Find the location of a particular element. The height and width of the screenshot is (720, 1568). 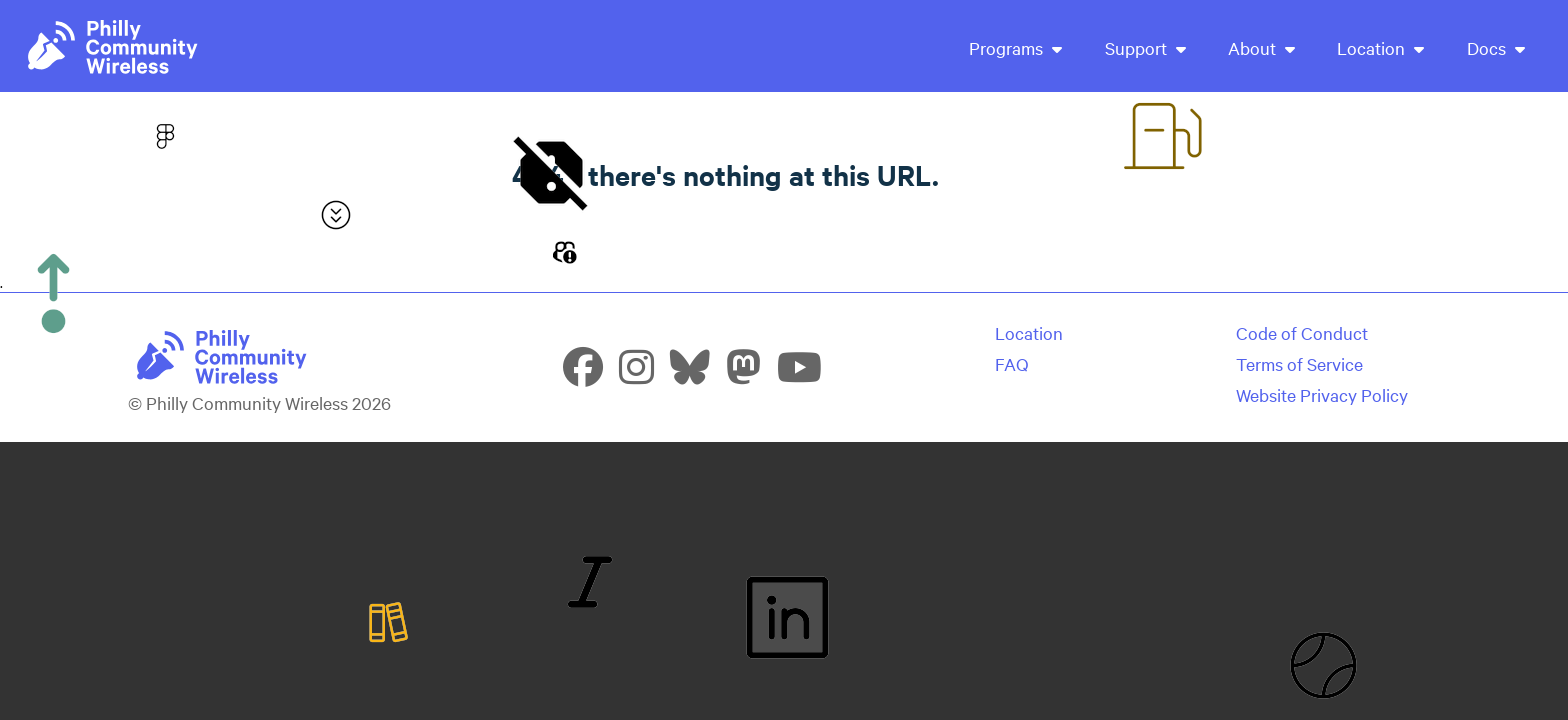

indicates a warning or issue with GitHub Copilot is located at coordinates (565, 252).